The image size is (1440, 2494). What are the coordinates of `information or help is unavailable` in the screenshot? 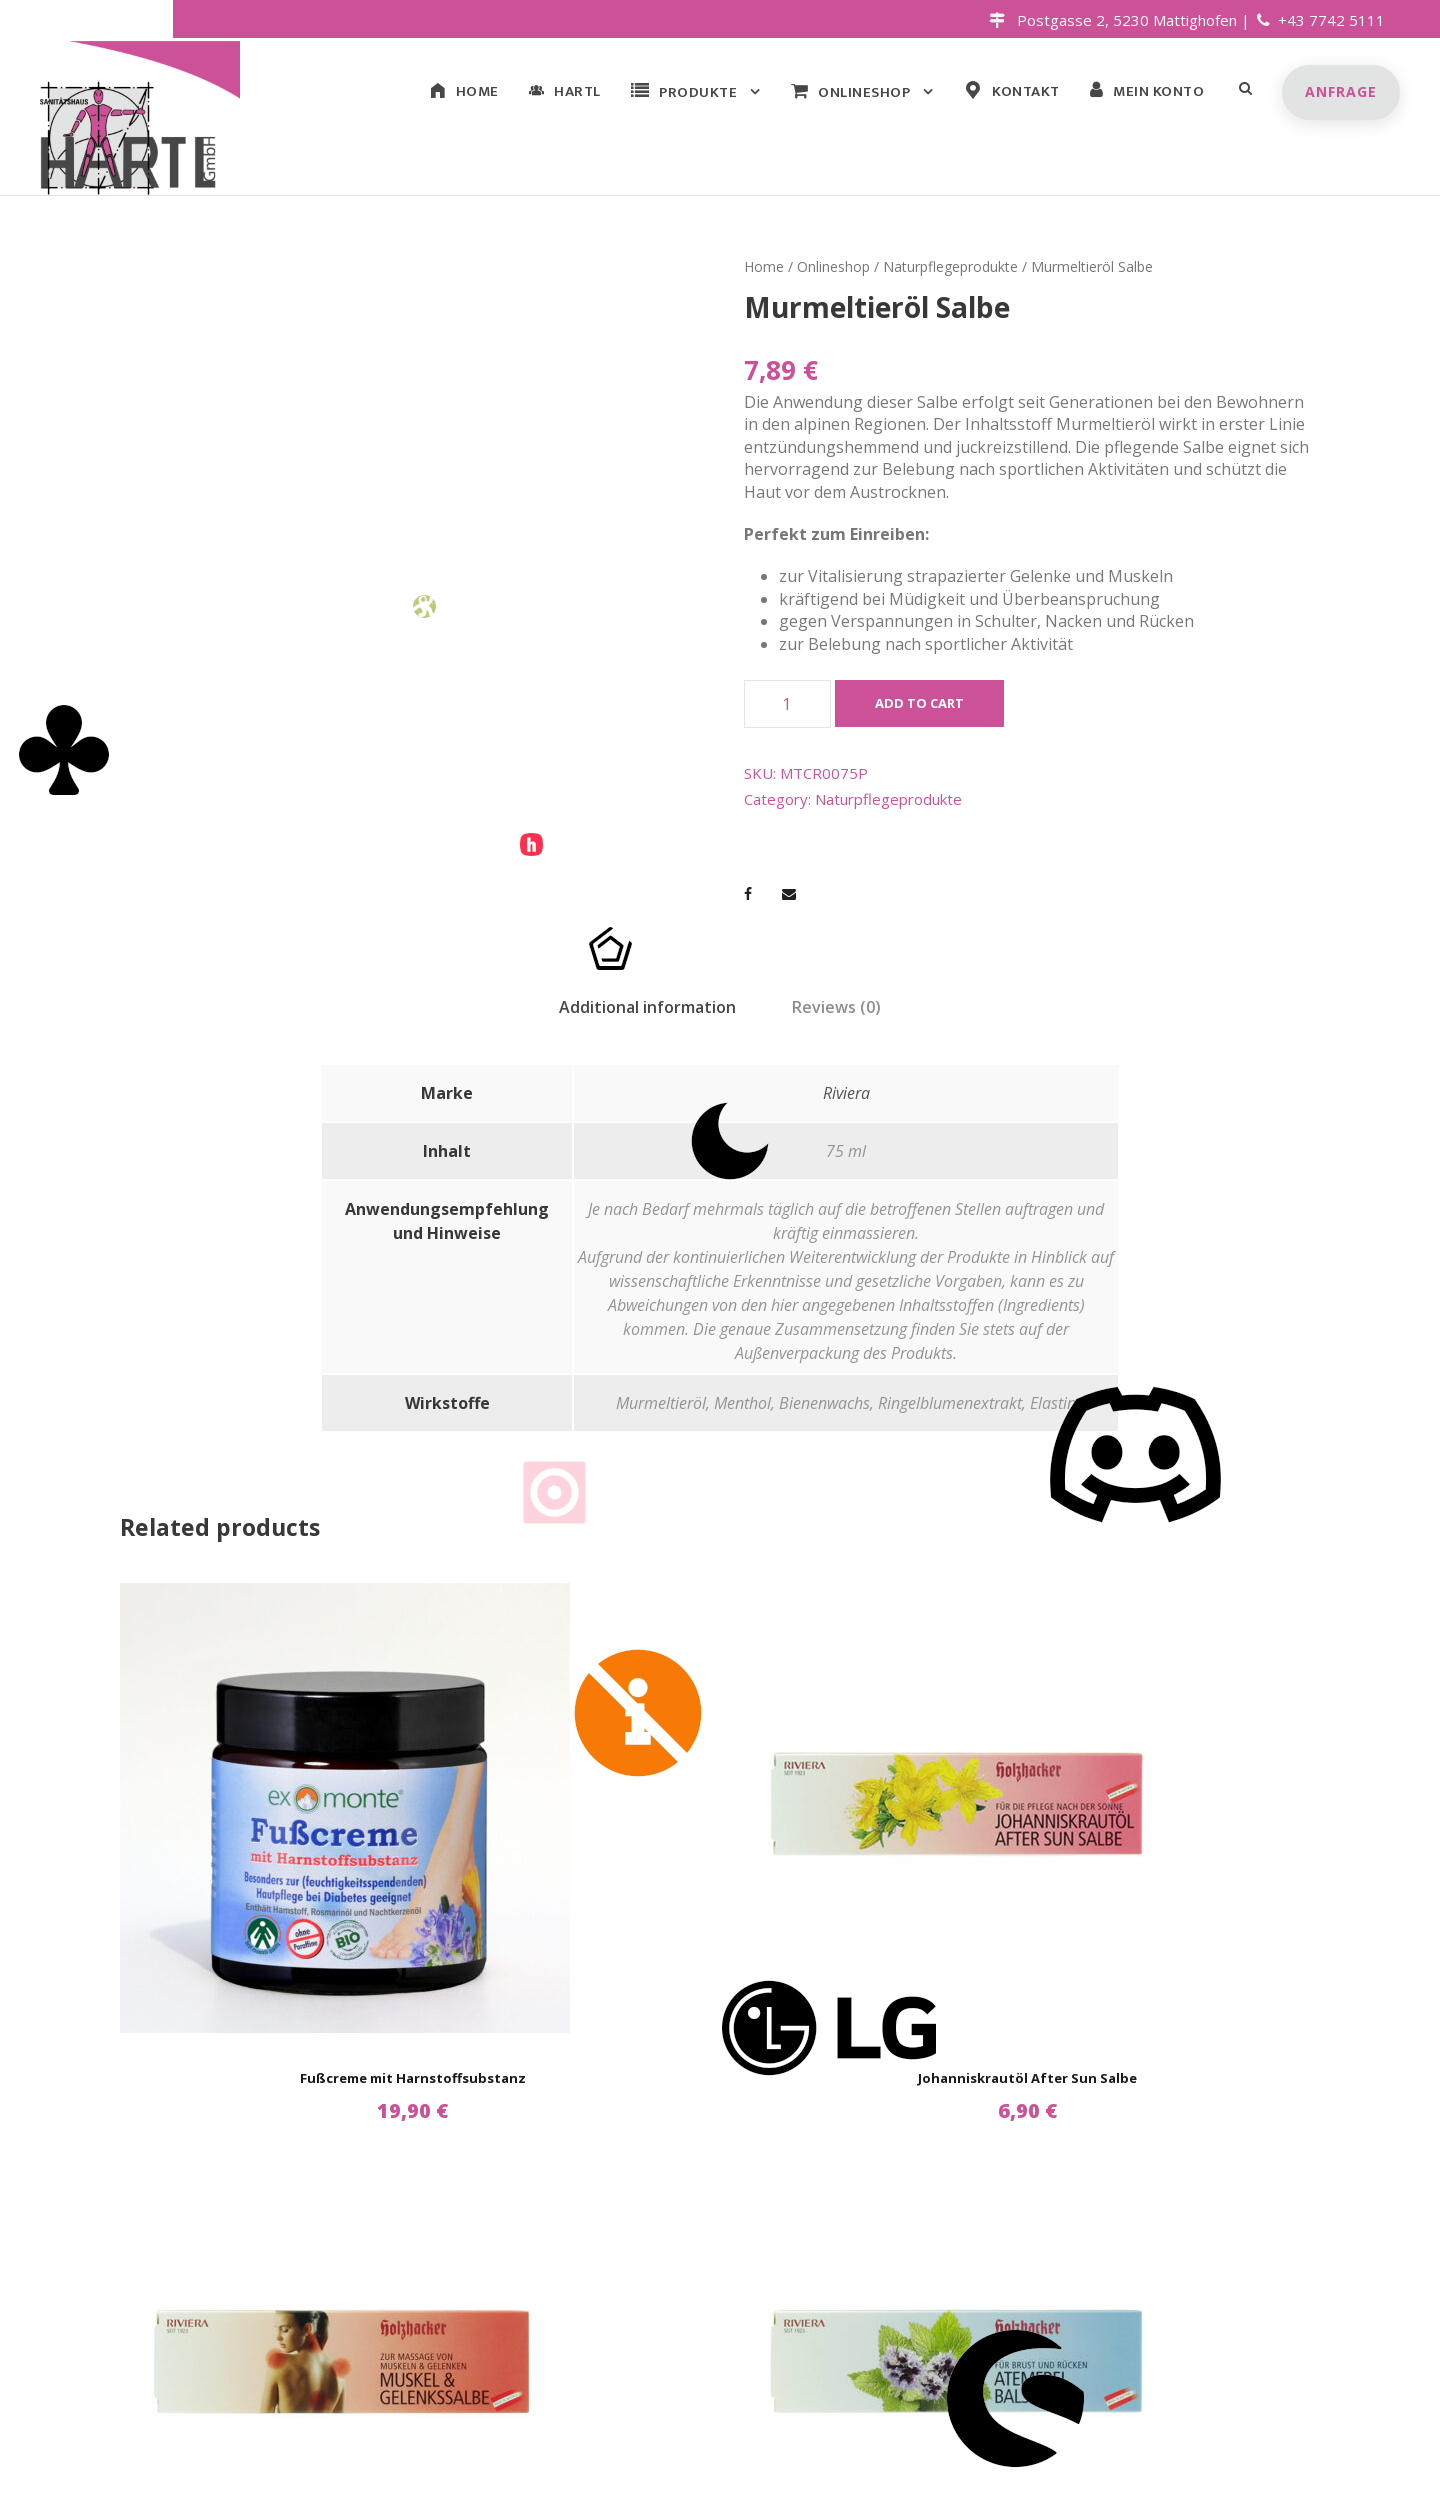 It's located at (638, 1713).